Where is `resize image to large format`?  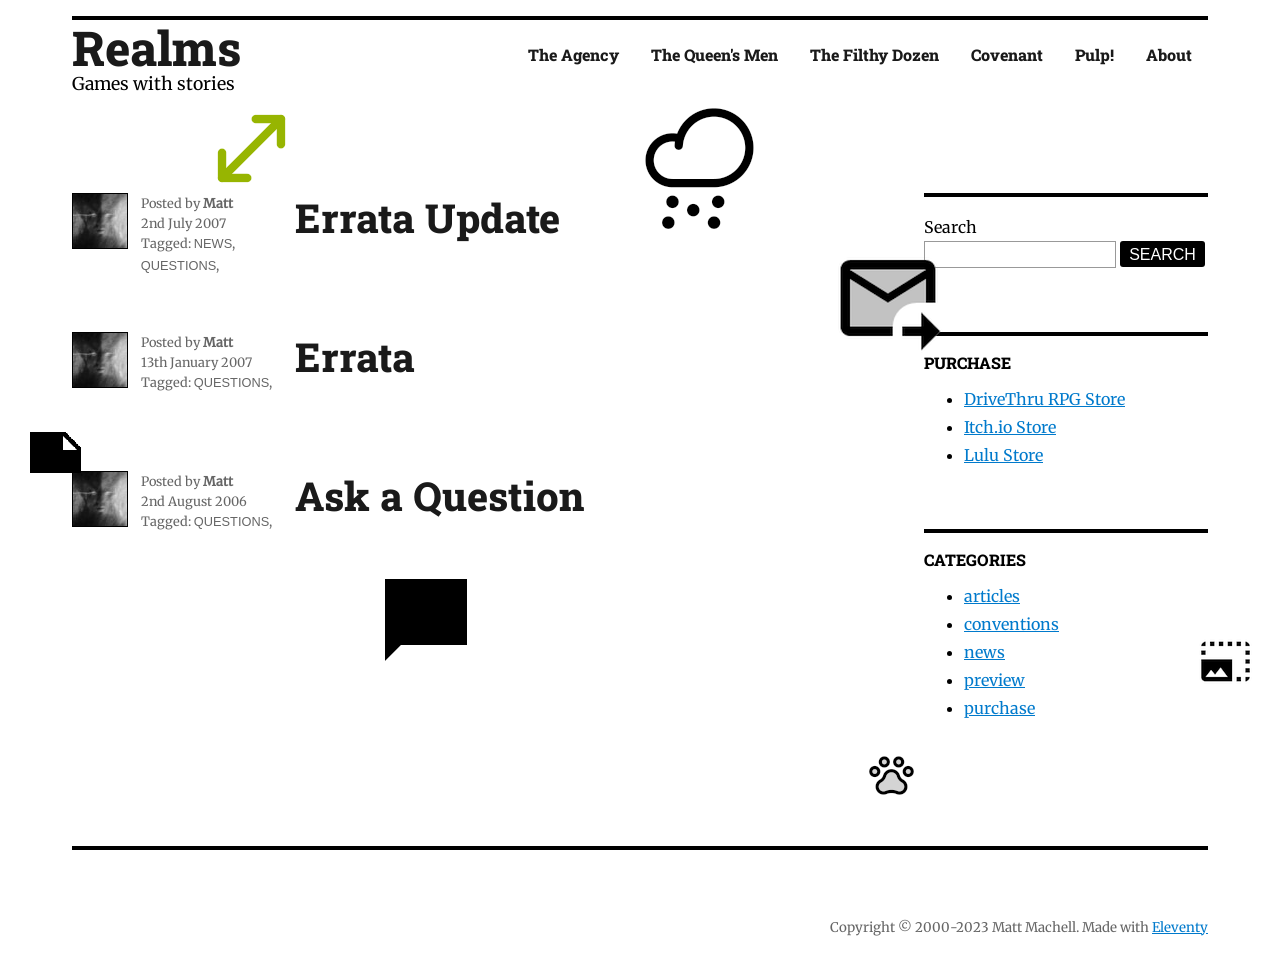
resize image to large format is located at coordinates (1225, 661).